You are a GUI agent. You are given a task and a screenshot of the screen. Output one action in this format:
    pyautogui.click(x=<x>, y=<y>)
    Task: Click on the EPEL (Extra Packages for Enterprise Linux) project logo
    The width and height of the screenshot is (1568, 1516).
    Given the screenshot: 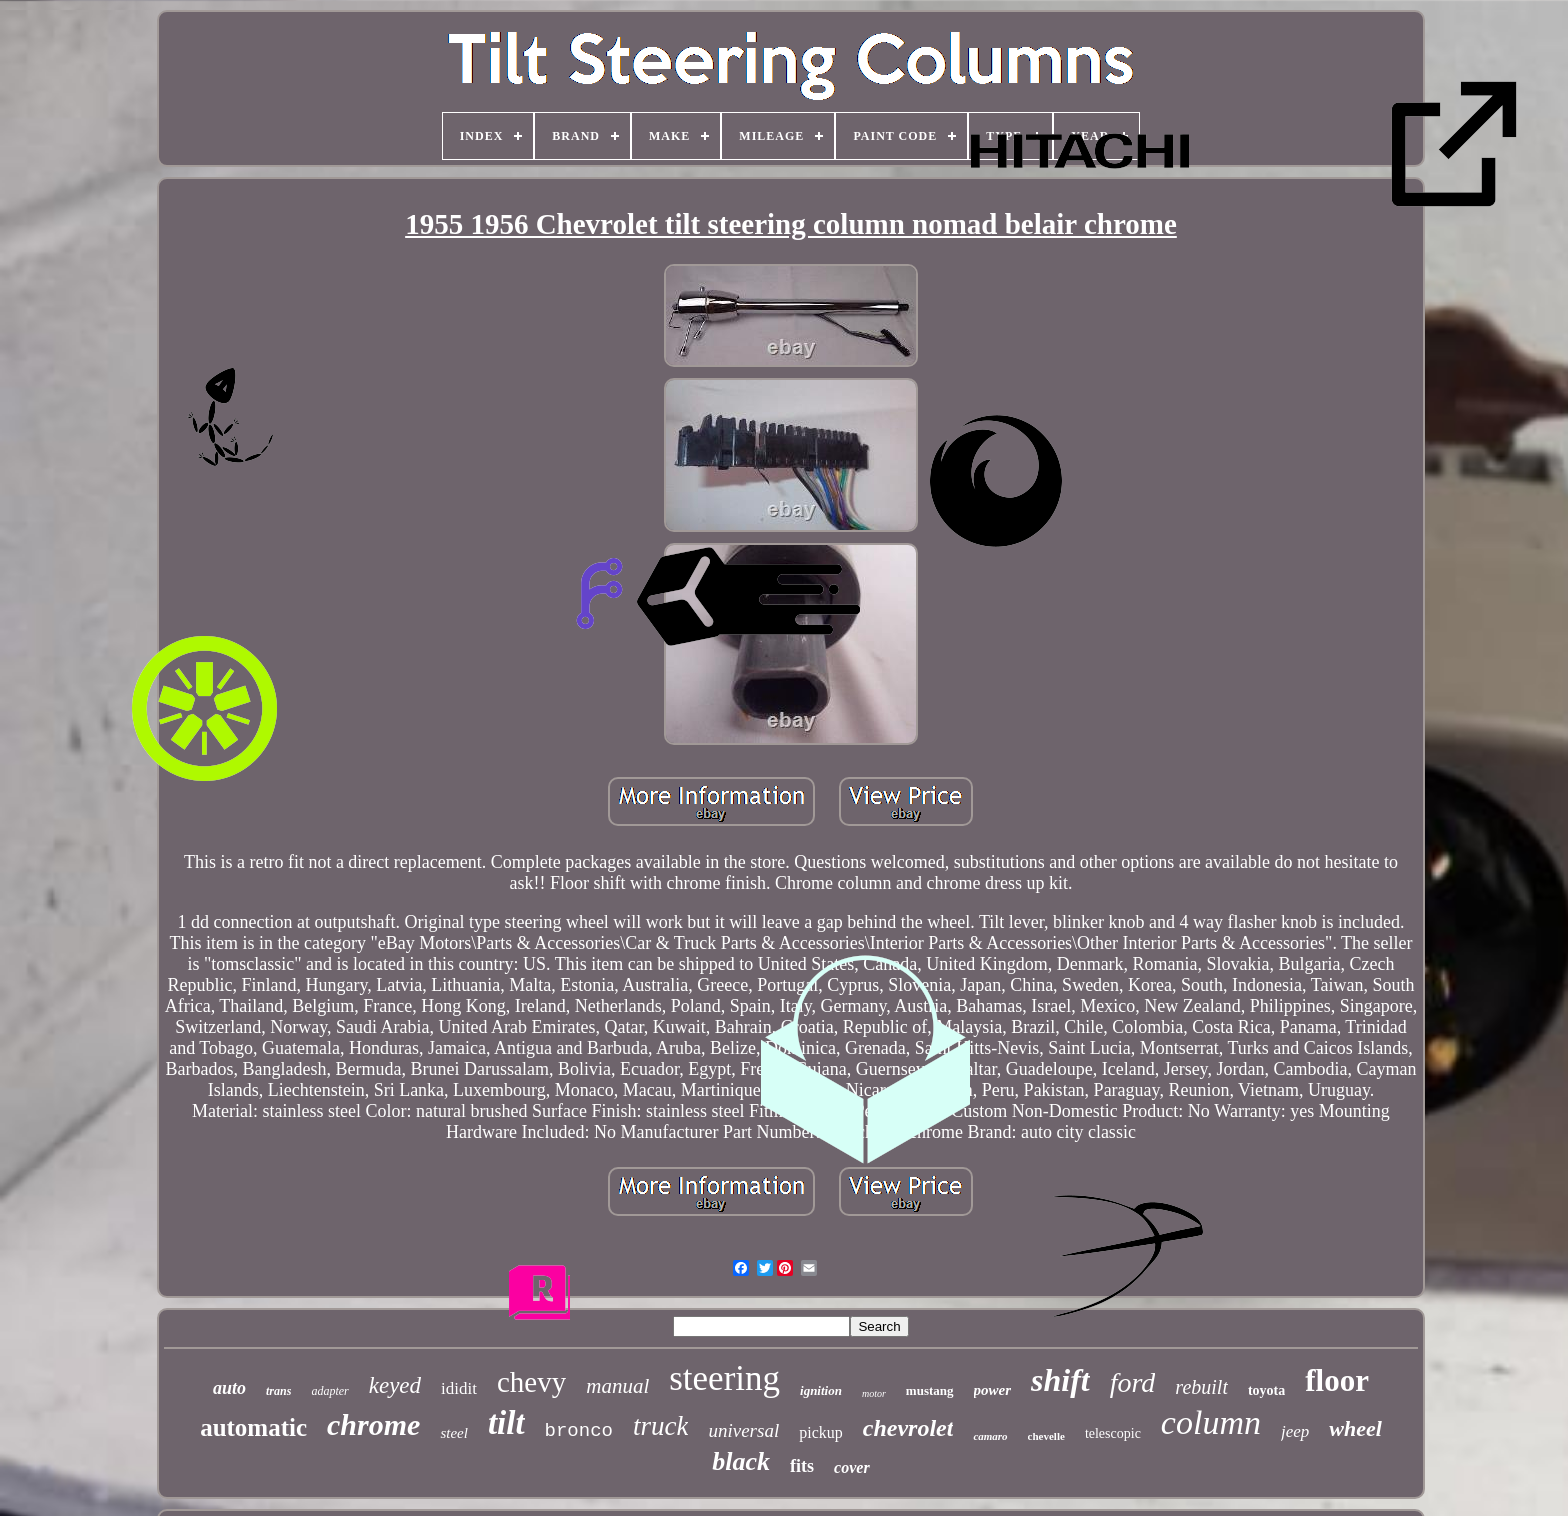 What is the action you would take?
    pyautogui.click(x=1128, y=1256)
    